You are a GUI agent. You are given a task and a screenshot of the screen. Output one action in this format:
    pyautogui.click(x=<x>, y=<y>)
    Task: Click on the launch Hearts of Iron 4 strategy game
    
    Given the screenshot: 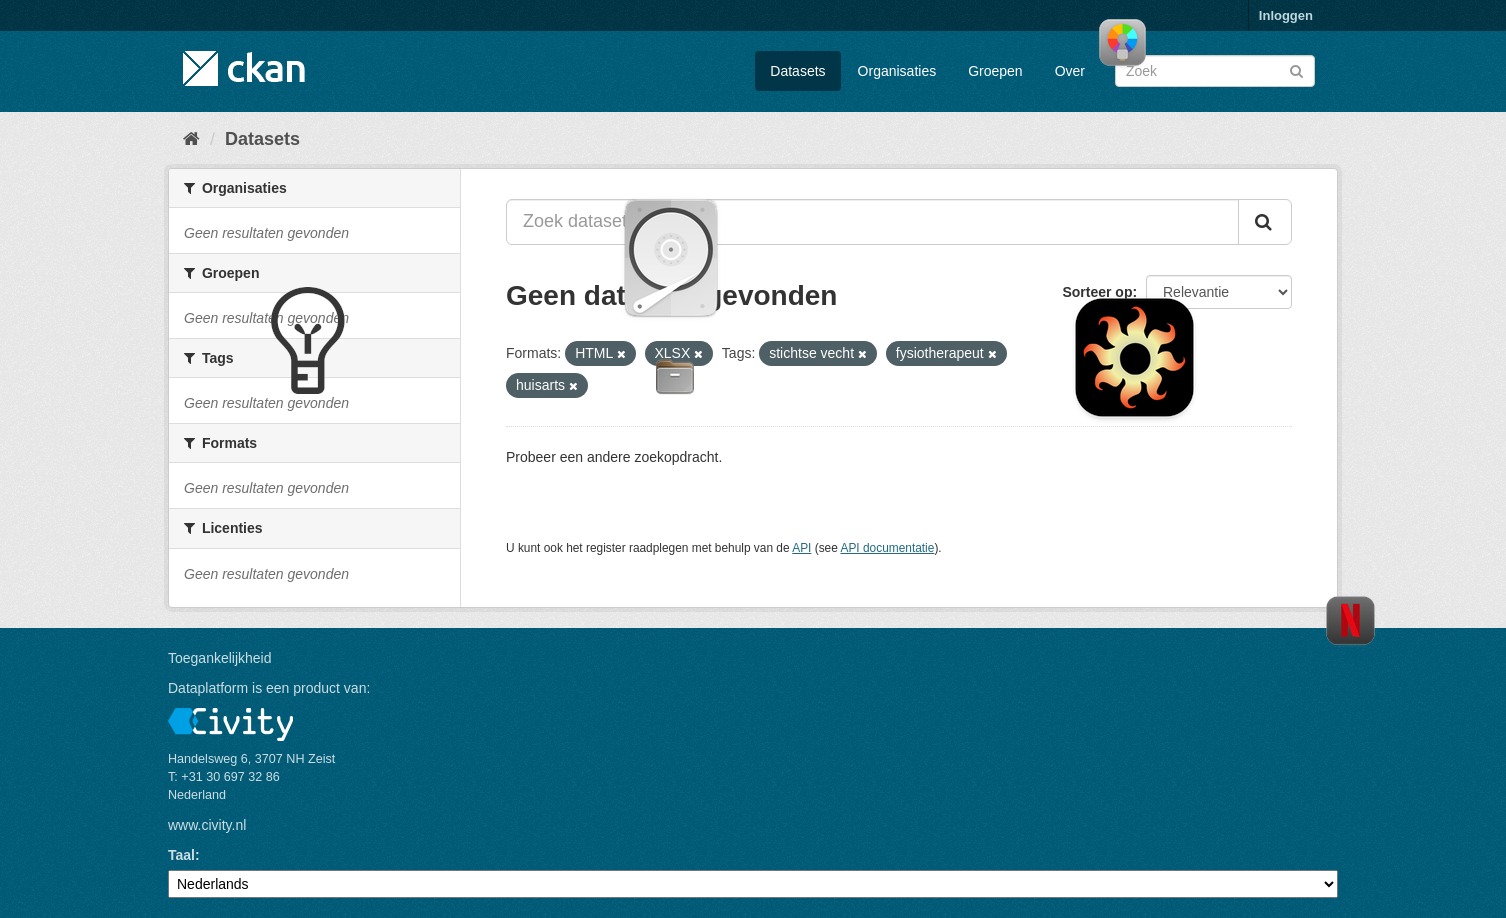 What is the action you would take?
    pyautogui.click(x=1134, y=357)
    